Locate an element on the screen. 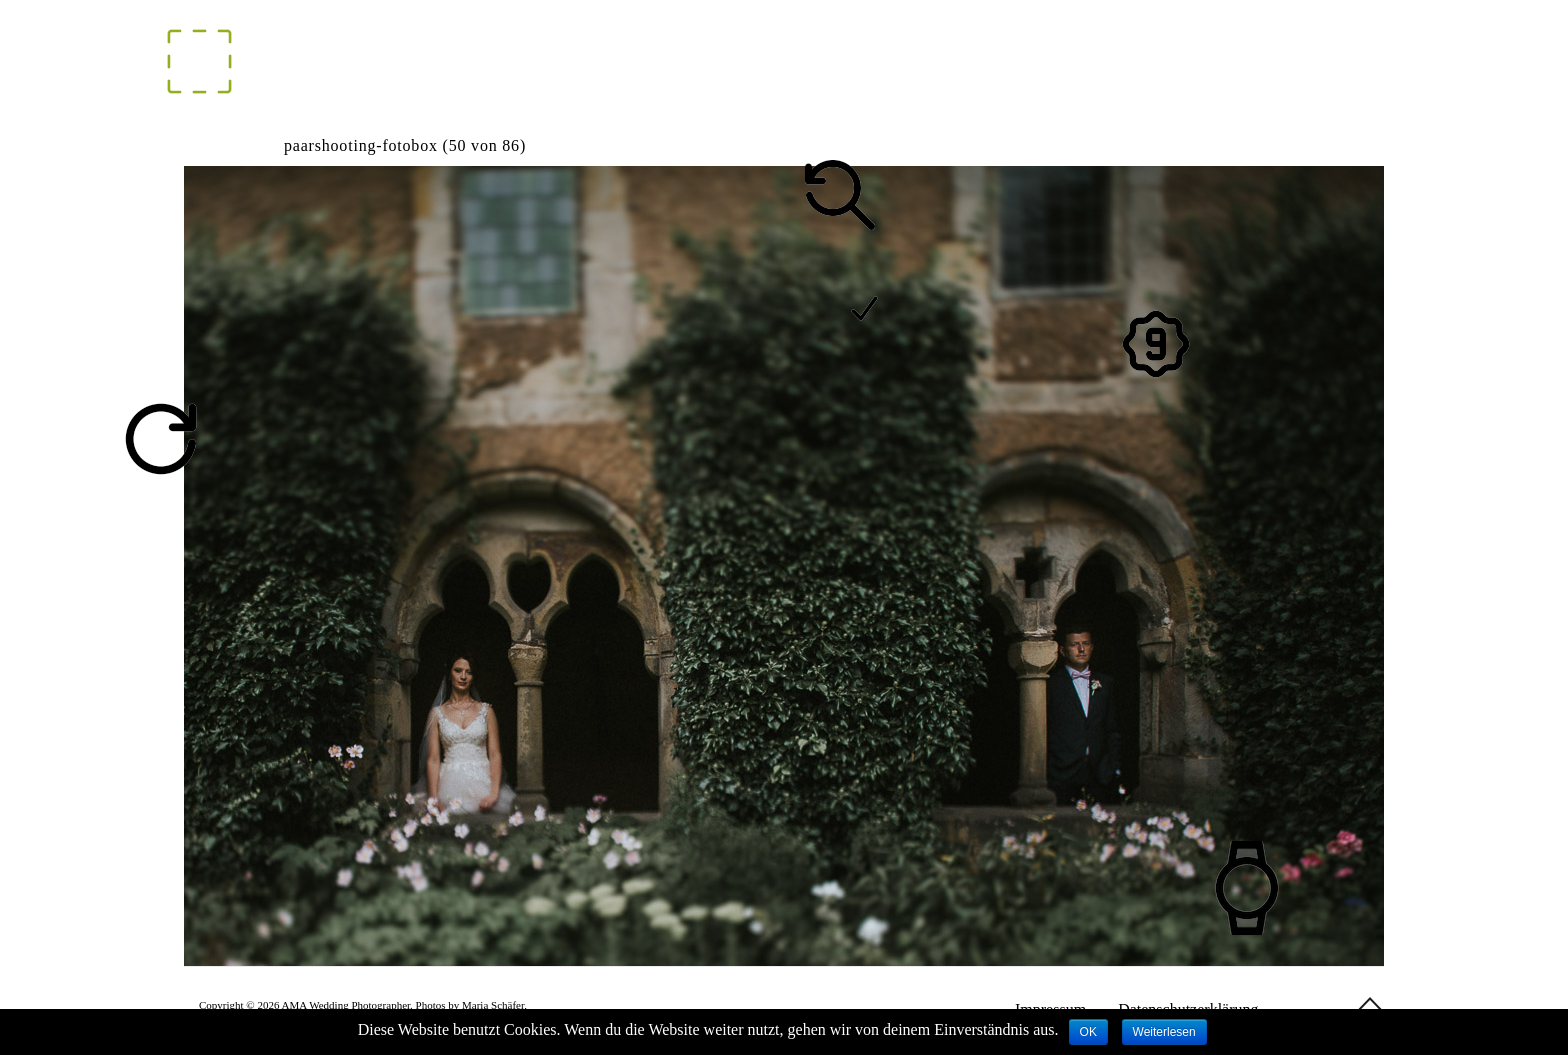  reset zoom to default level is located at coordinates (840, 195).